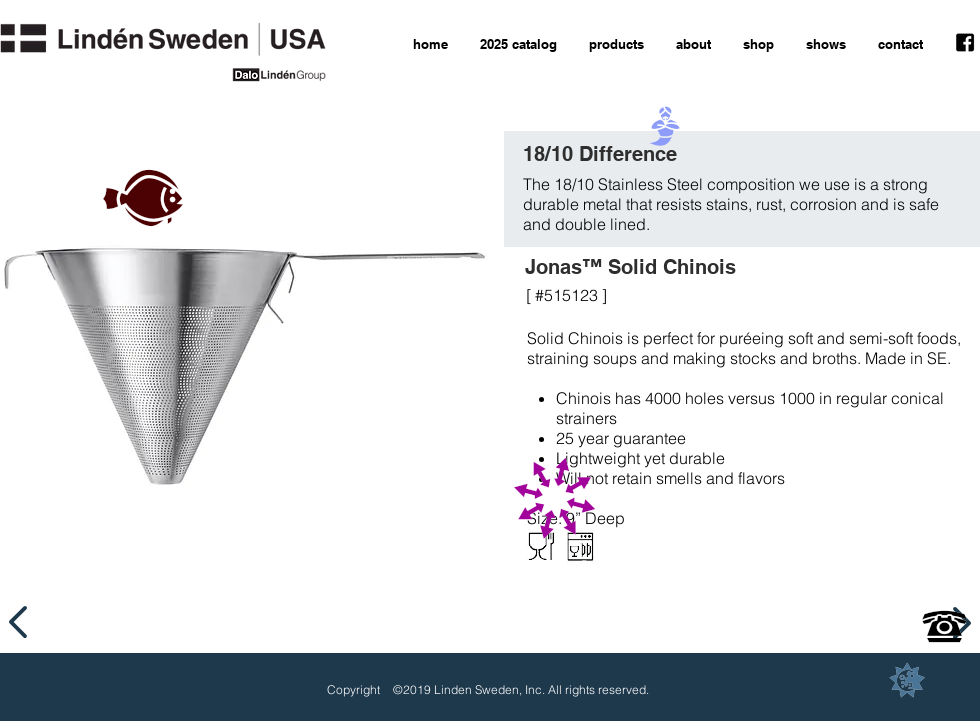  What do you see at coordinates (554, 498) in the screenshot?
I see `expand or distribute items outward` at bounding box center [554, 498].